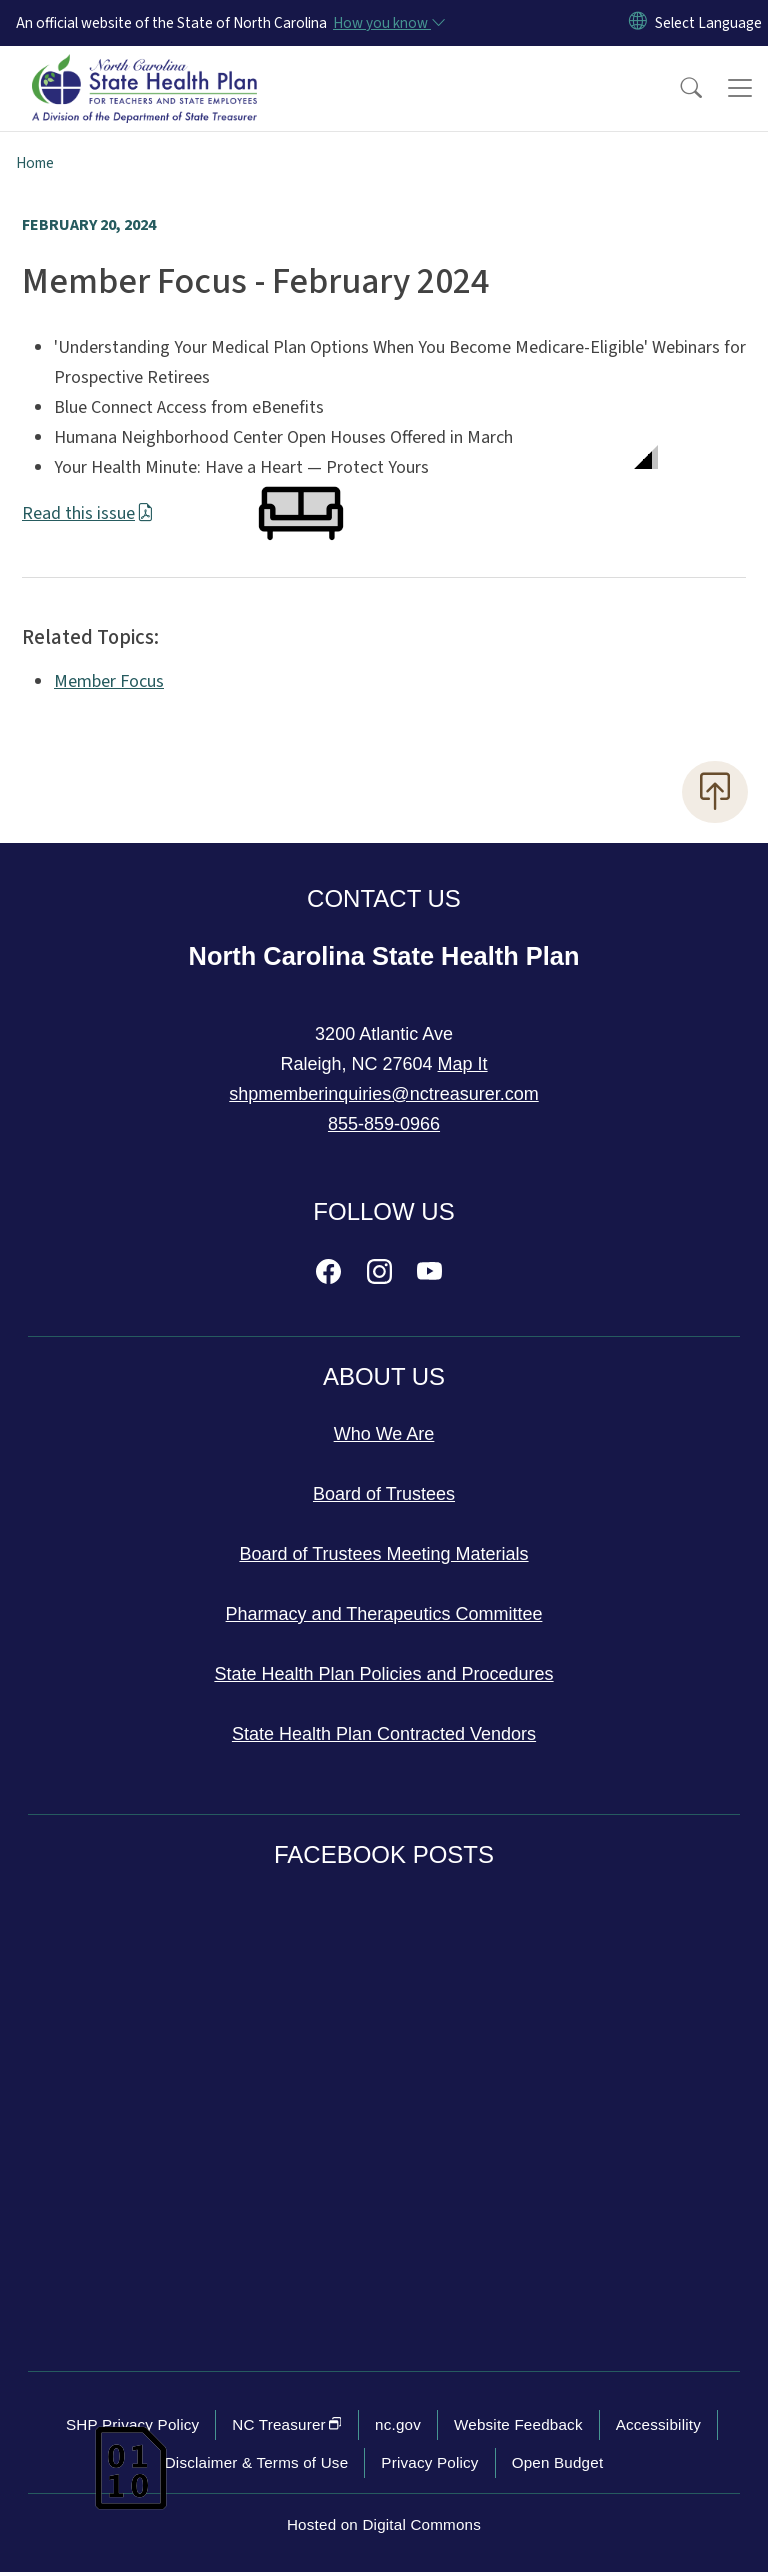 This screenshot has height=2572, width=768. What do you see at coordinates (646, 457) in the screenshot?
I see `indicates moderate cellular signal strength` at bounding box center [646, 457].